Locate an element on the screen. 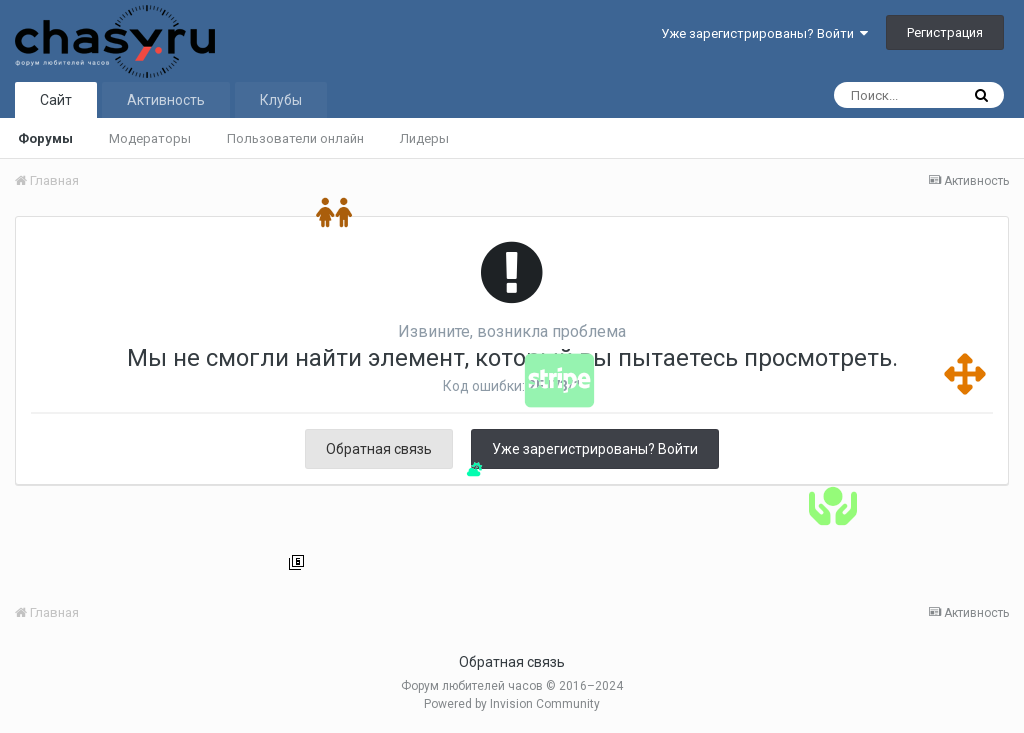 The width and height of the screenshot is (1024, 733). indicates child-friendly or family content is located at coordinates (334, 212).